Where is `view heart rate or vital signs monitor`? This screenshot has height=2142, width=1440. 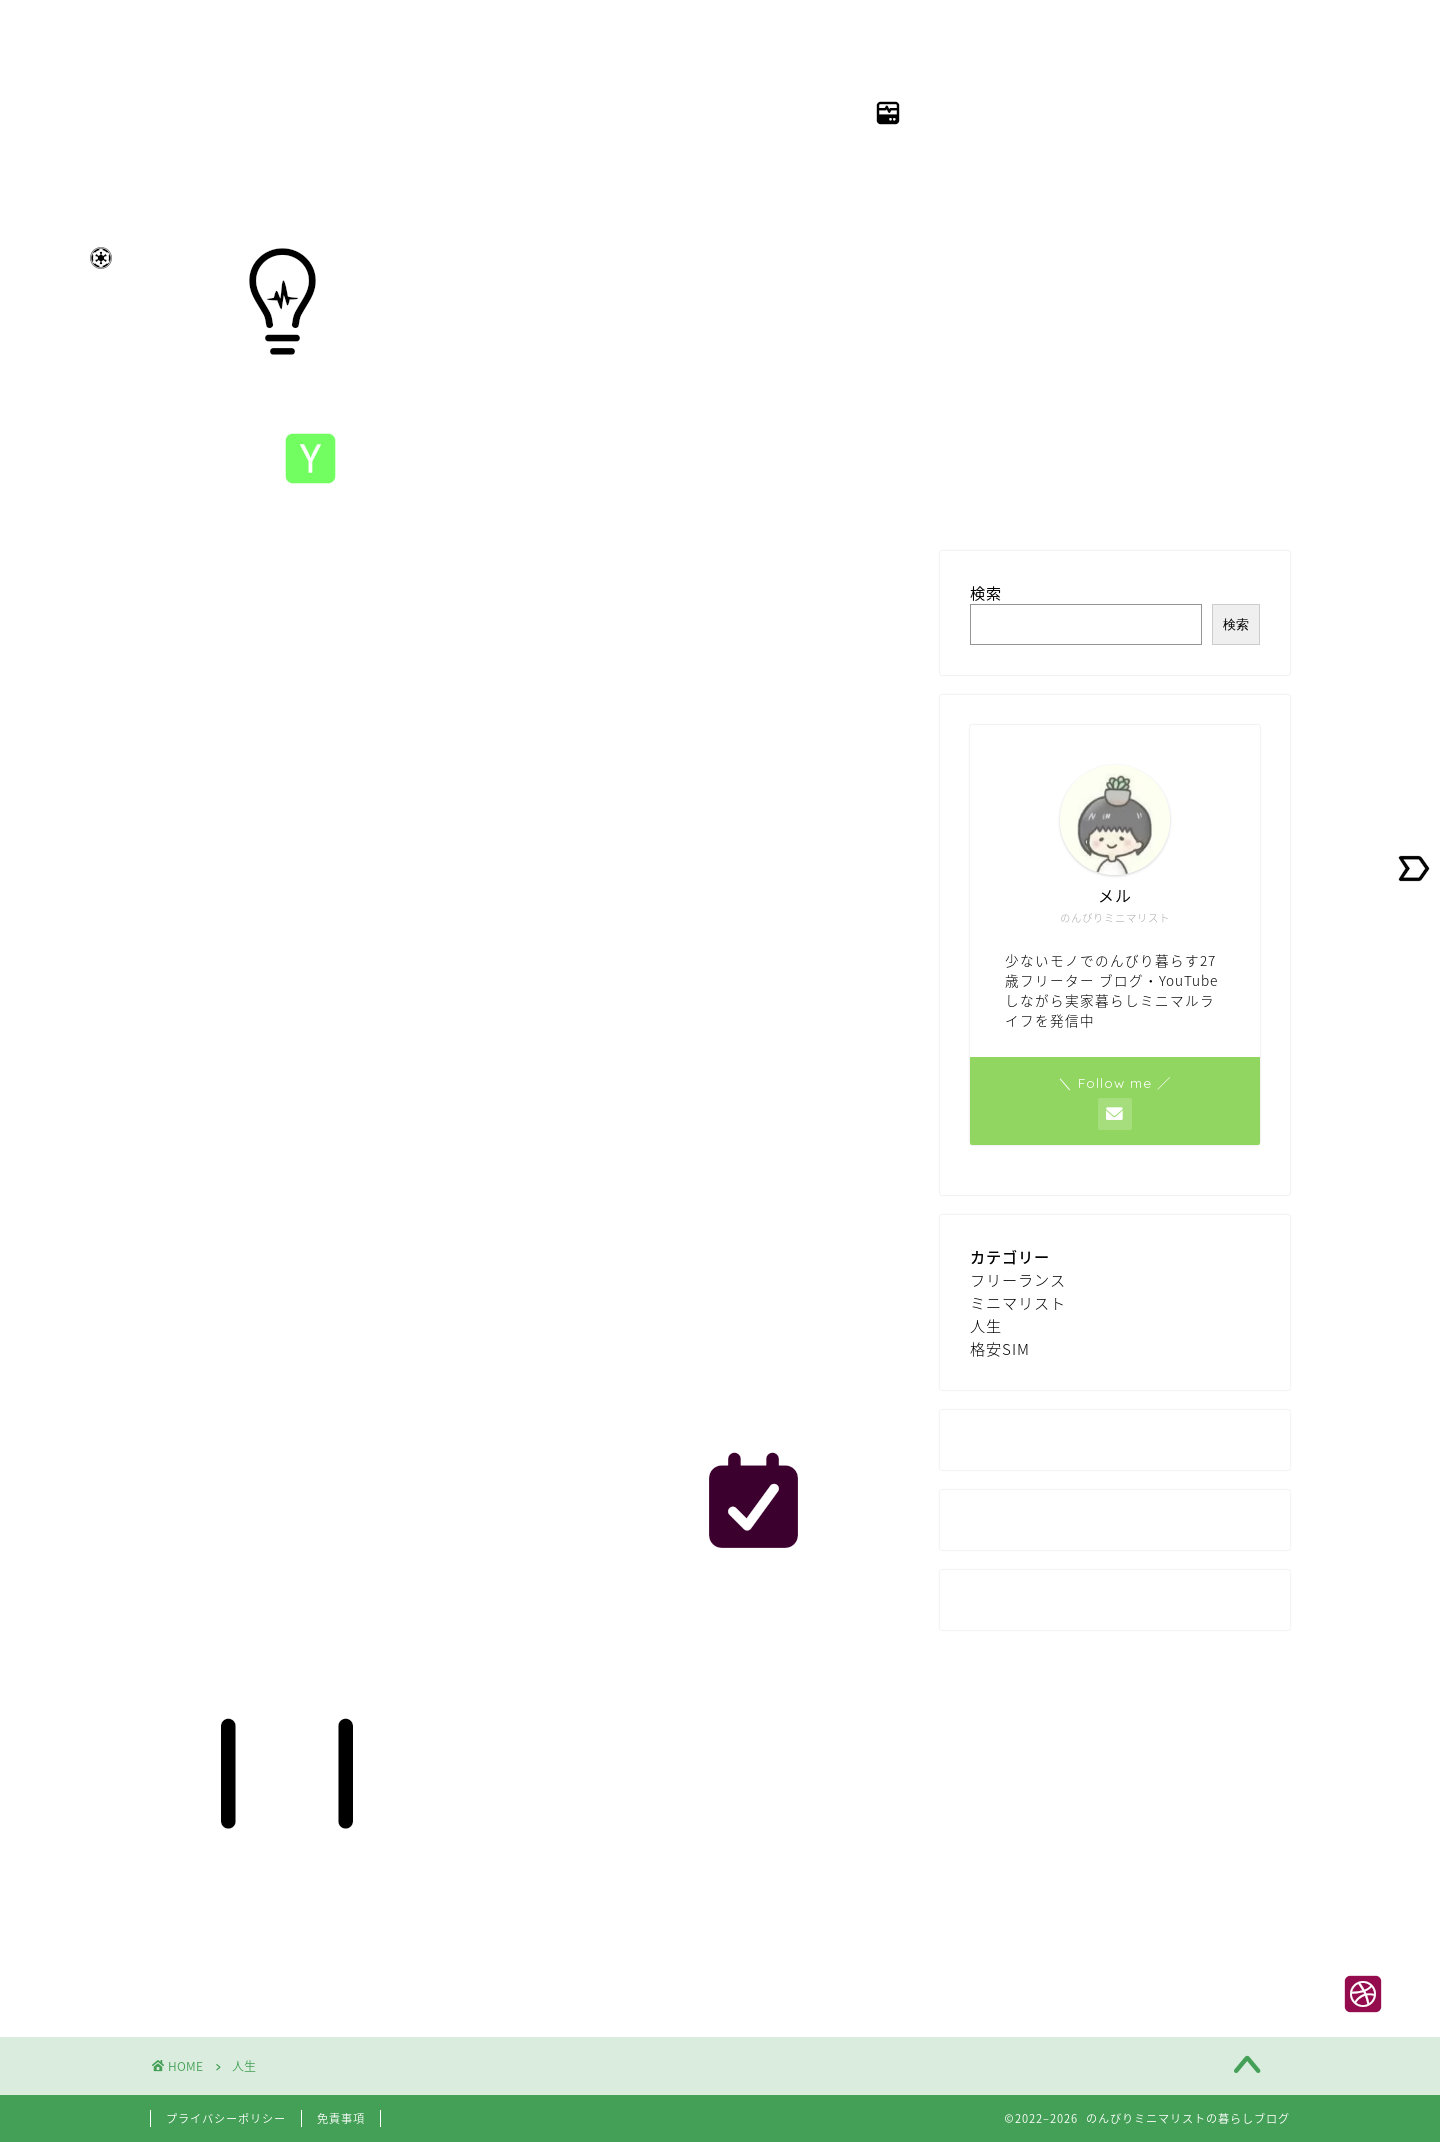
view heart rate or vital signs monitor is located at coordinates (888, 113).